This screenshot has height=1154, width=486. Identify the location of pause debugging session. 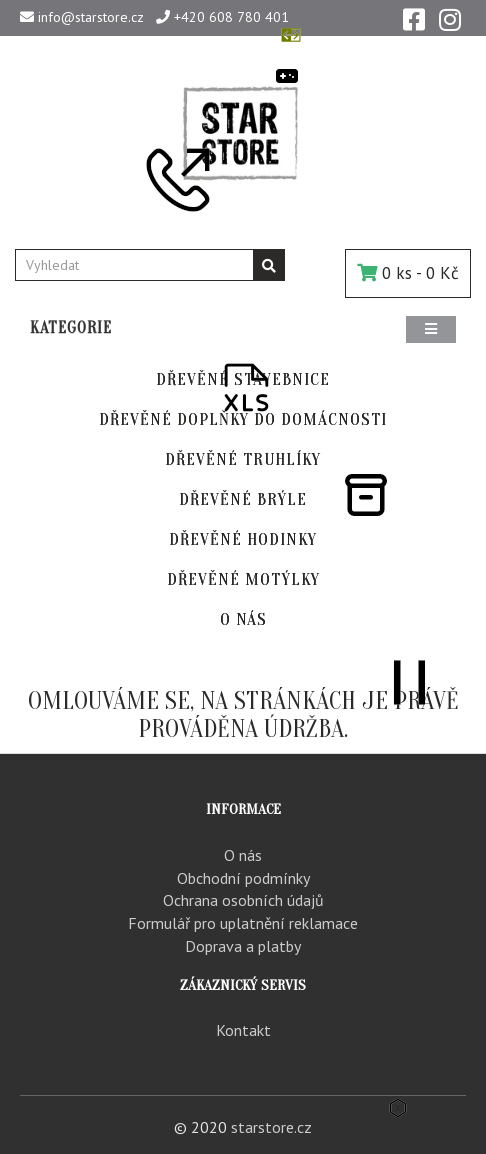
(409, 682).